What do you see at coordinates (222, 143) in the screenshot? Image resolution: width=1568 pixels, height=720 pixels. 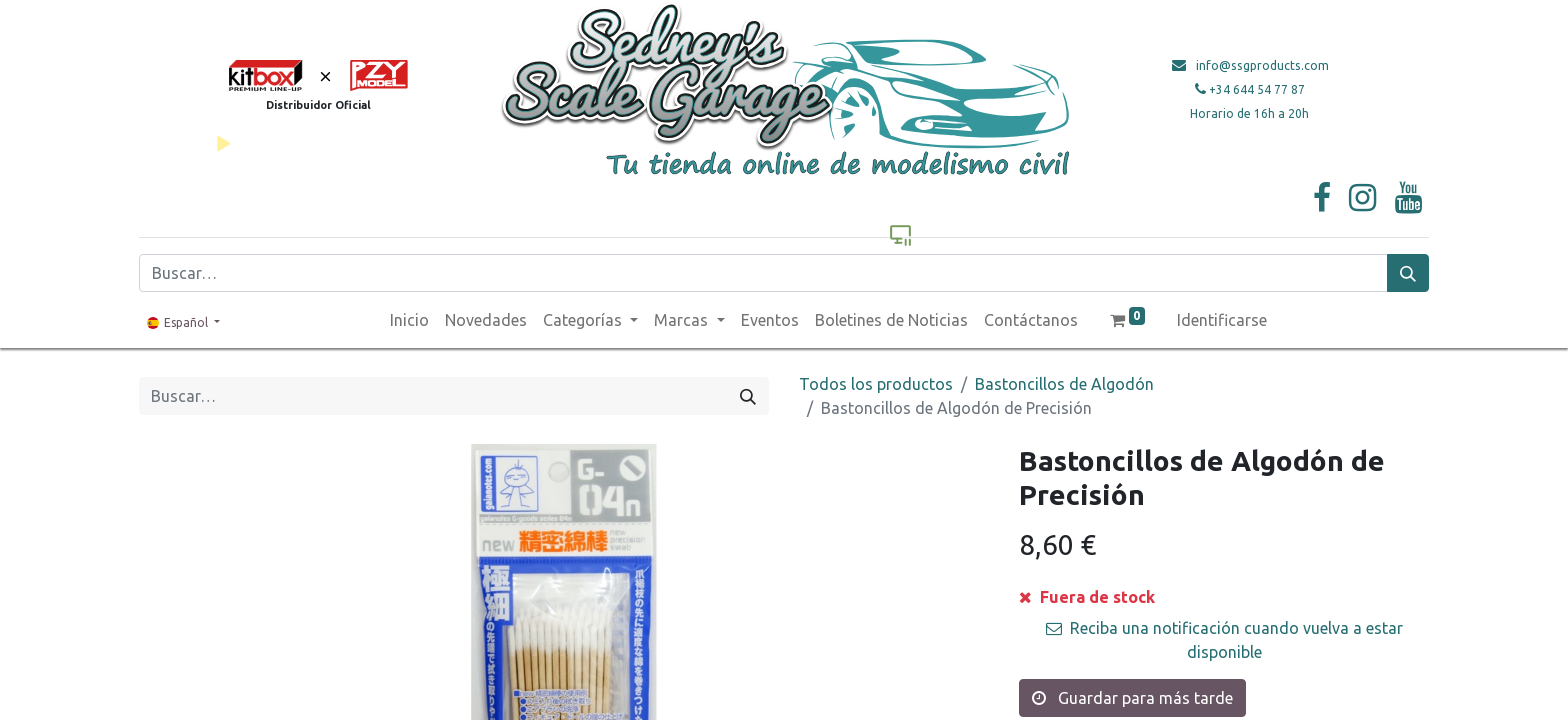 I see `play media content` at bounding box center [222, 143].